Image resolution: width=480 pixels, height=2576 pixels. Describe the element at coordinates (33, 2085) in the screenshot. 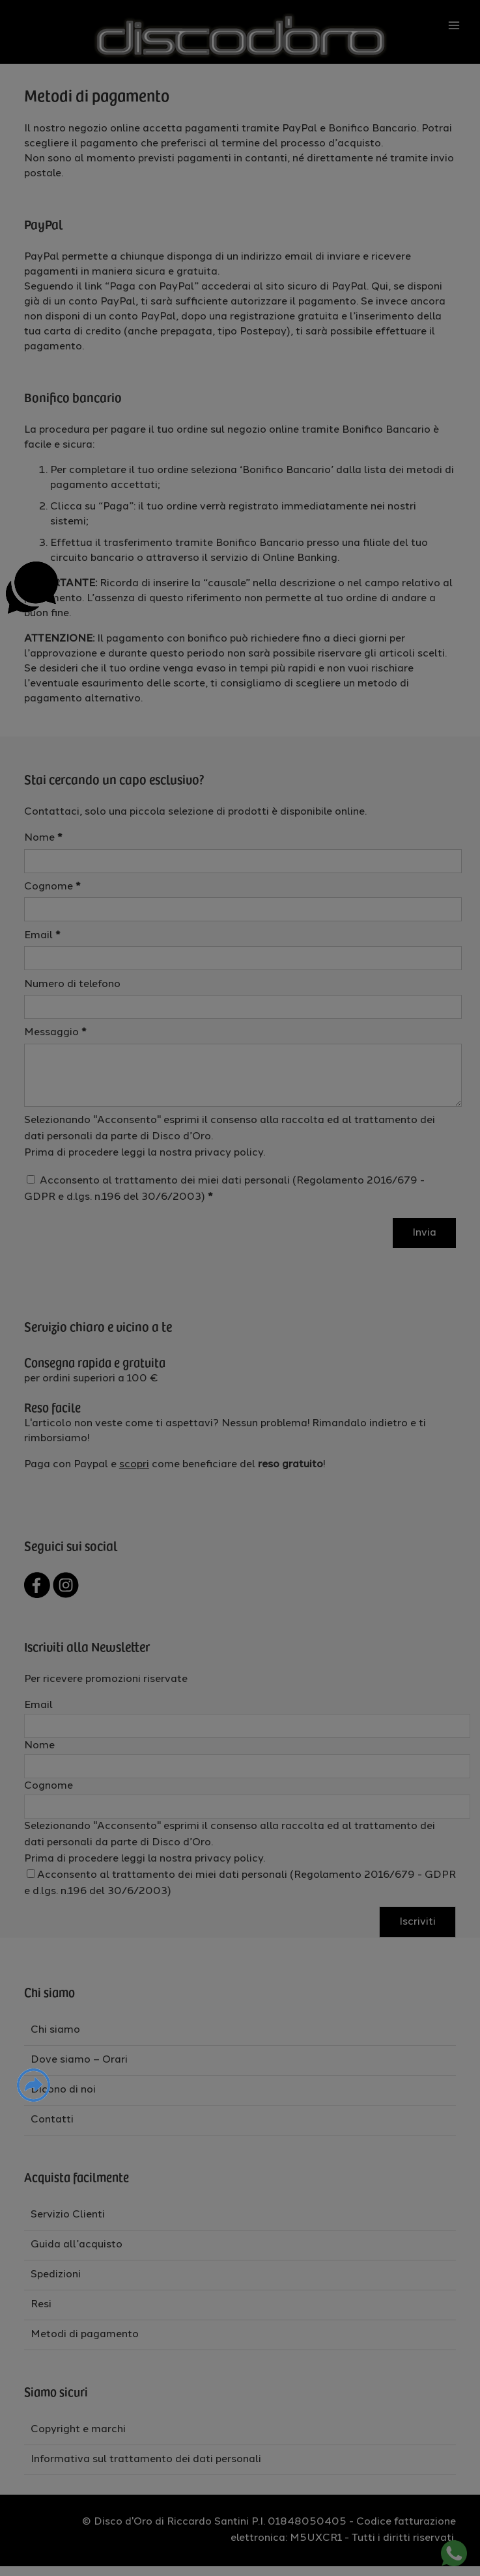

I see `share or forward content` at that location.